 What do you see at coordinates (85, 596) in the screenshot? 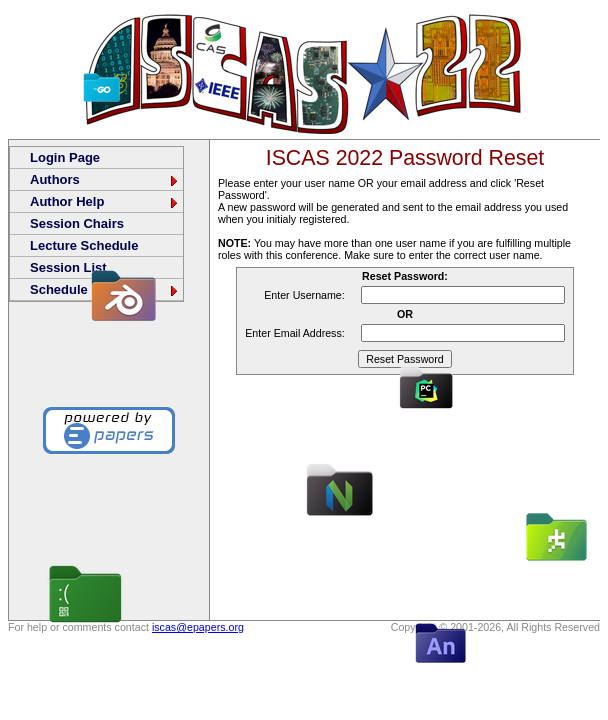
I see `folder containing windows insider or beta system files` at bounding box center [85, 596].